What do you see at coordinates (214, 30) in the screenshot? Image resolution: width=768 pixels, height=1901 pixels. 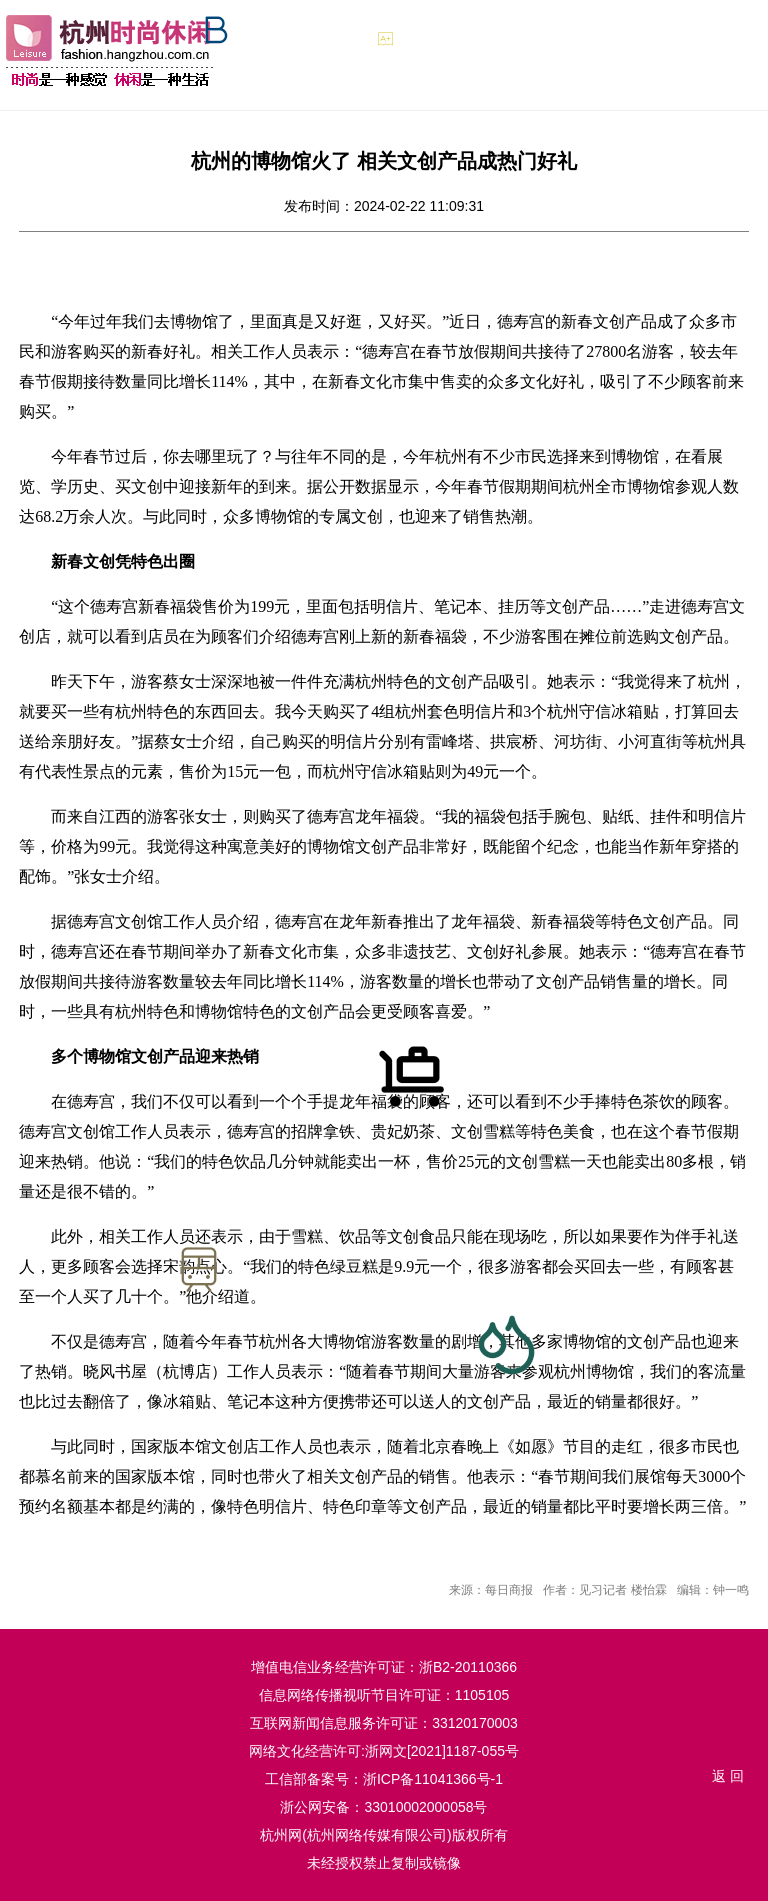 I see `apply bold formatting to selected text` at bounding box center [214, 30].